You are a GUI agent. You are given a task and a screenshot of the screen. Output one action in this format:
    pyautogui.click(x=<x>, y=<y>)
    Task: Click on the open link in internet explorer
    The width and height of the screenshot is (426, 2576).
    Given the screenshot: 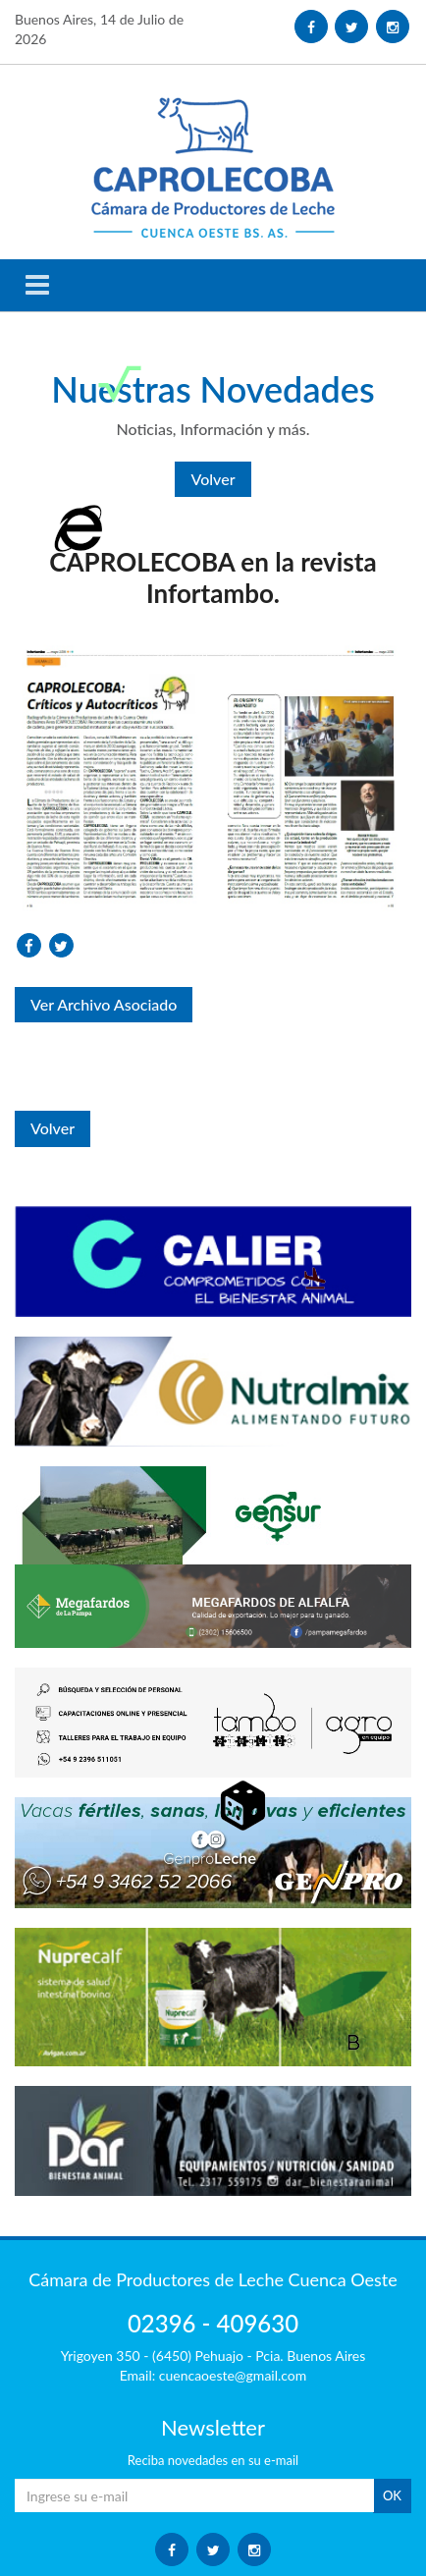 What is the action you would take?
    pyautogui.click(x=80, y=529)
    